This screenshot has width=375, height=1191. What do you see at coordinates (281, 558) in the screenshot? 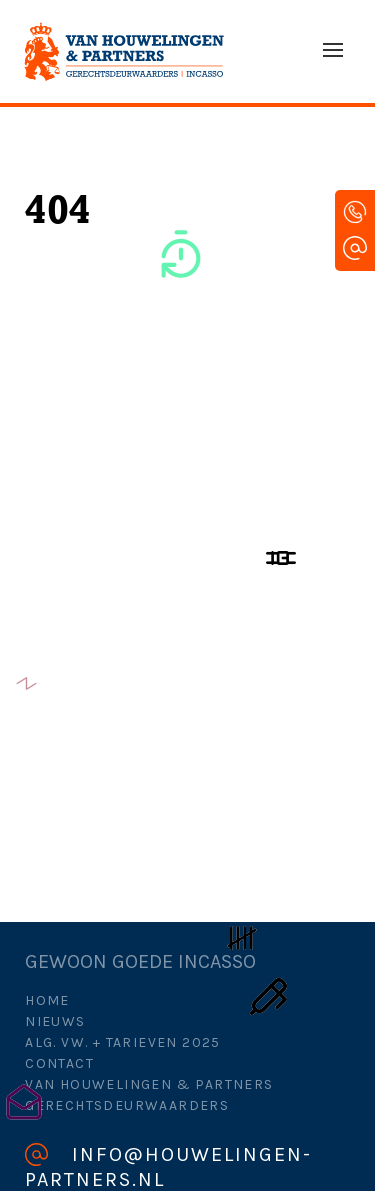
I see `adjust clothing or accessory settings` at bounding box center [281, 558].